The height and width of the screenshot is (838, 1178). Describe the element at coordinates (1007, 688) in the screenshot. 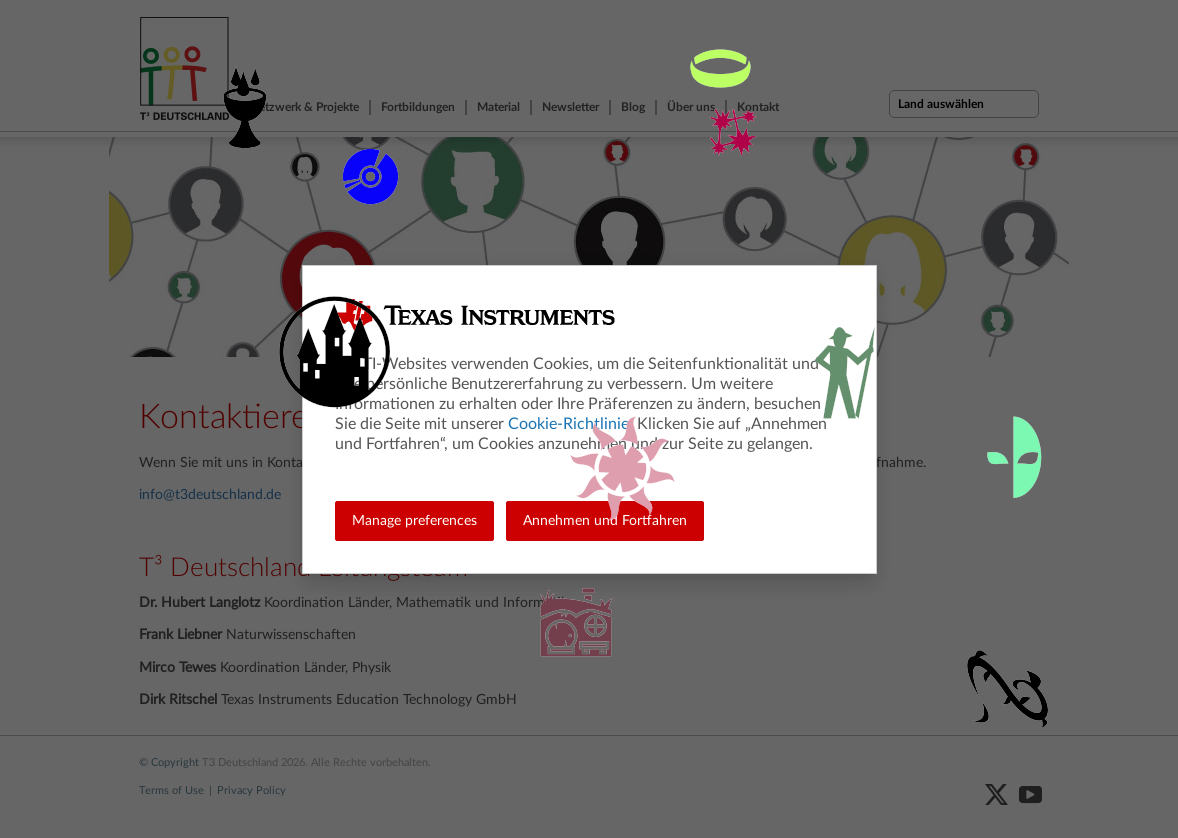

I see `use vine whip ability or attack` at that location.